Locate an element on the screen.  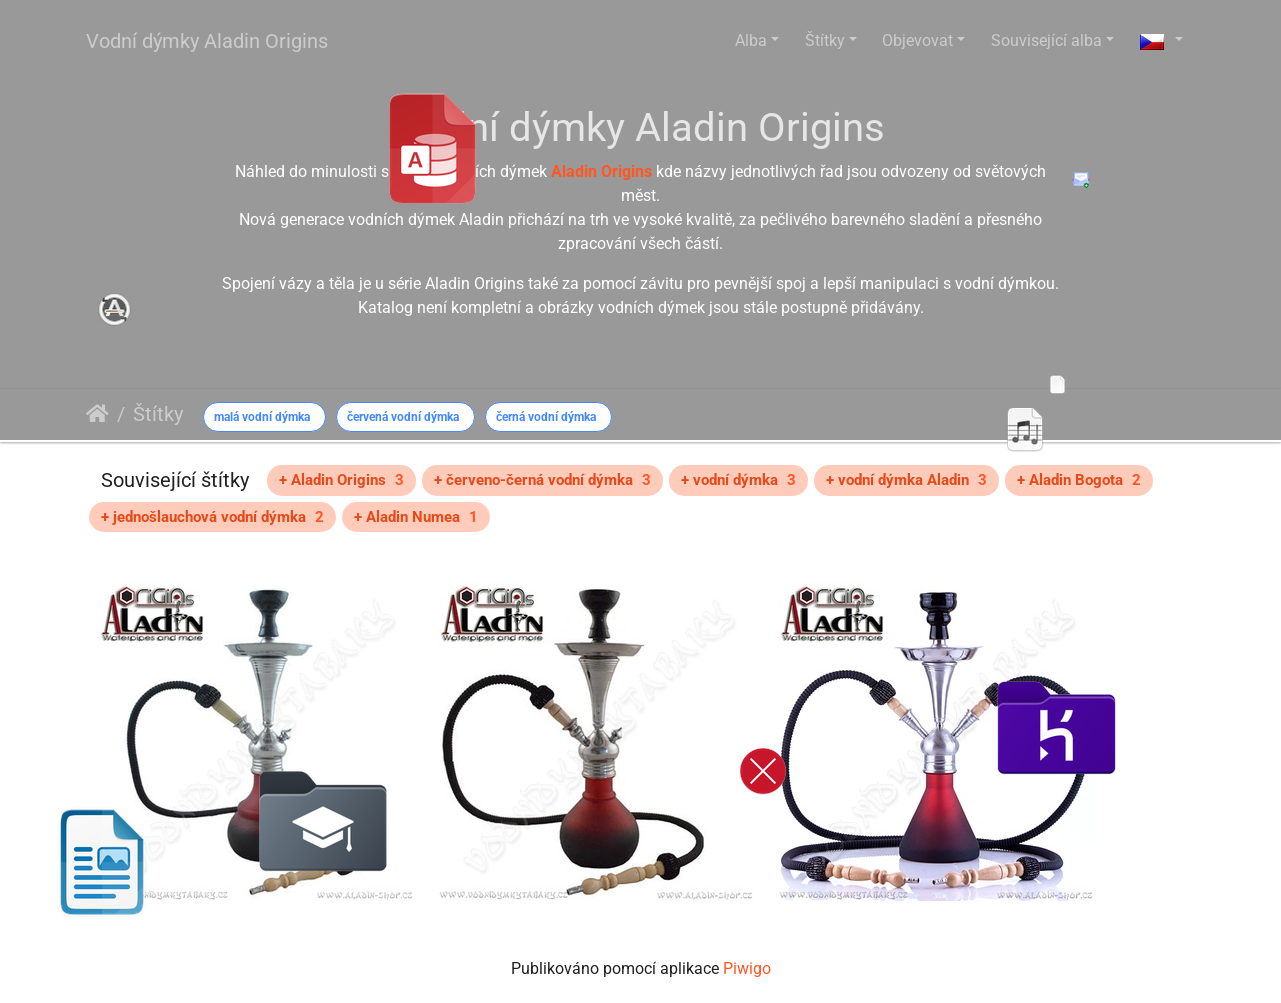
open a libreoffice writer document is located at coordinates (102, 862).